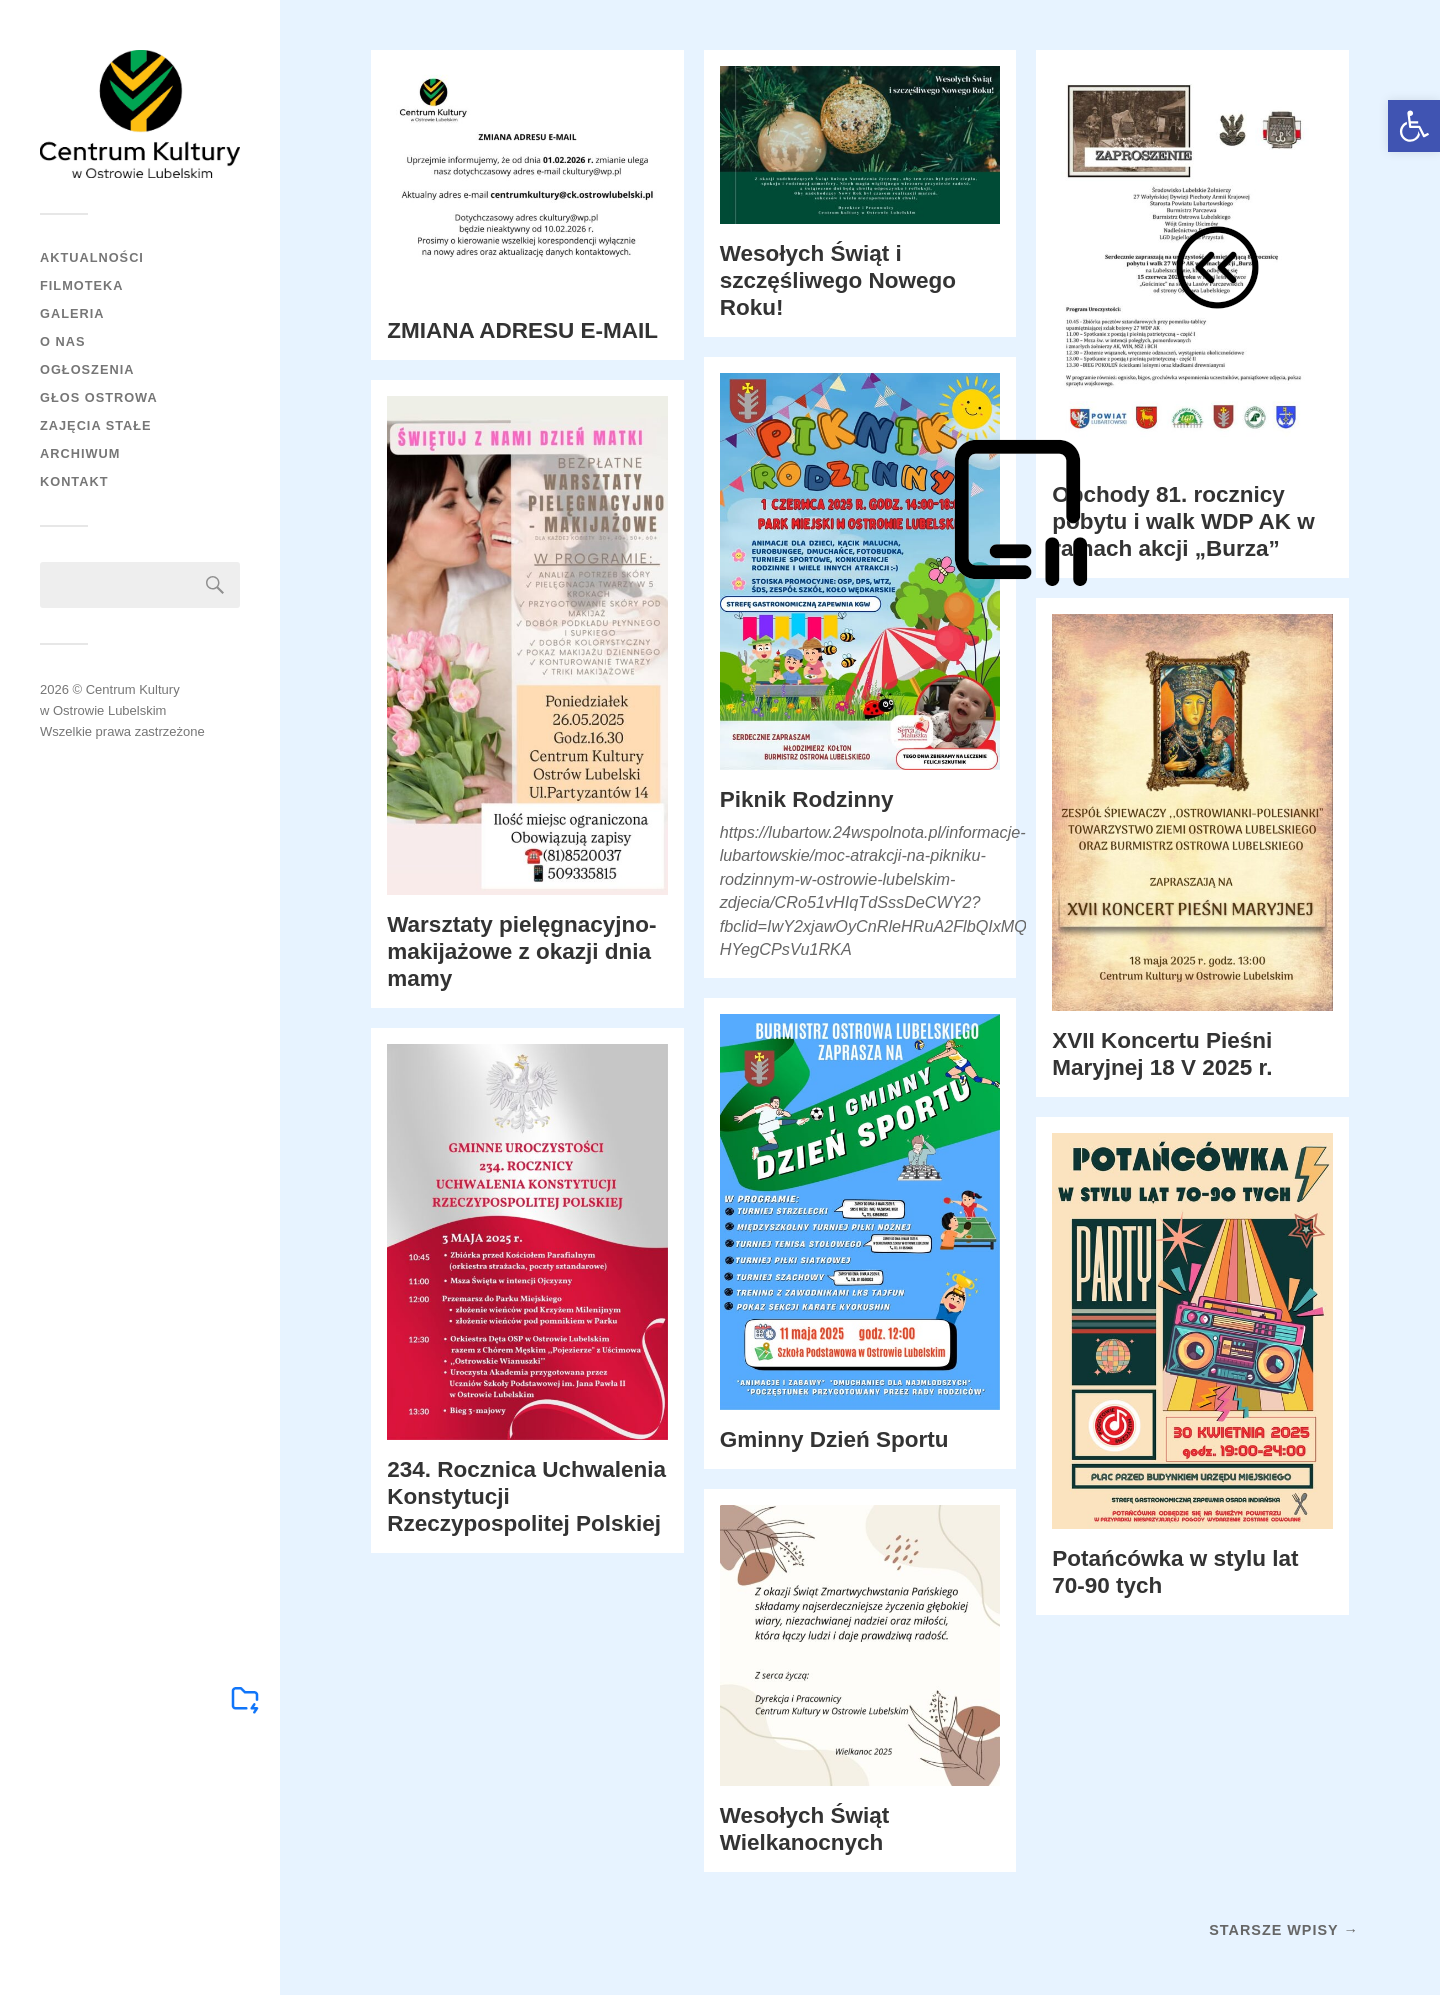 This screenshot has height=1995, width=1440. Describe the element at coordinates (1217, 267) in the screenshot. I see `go back to the beginning` at that location.